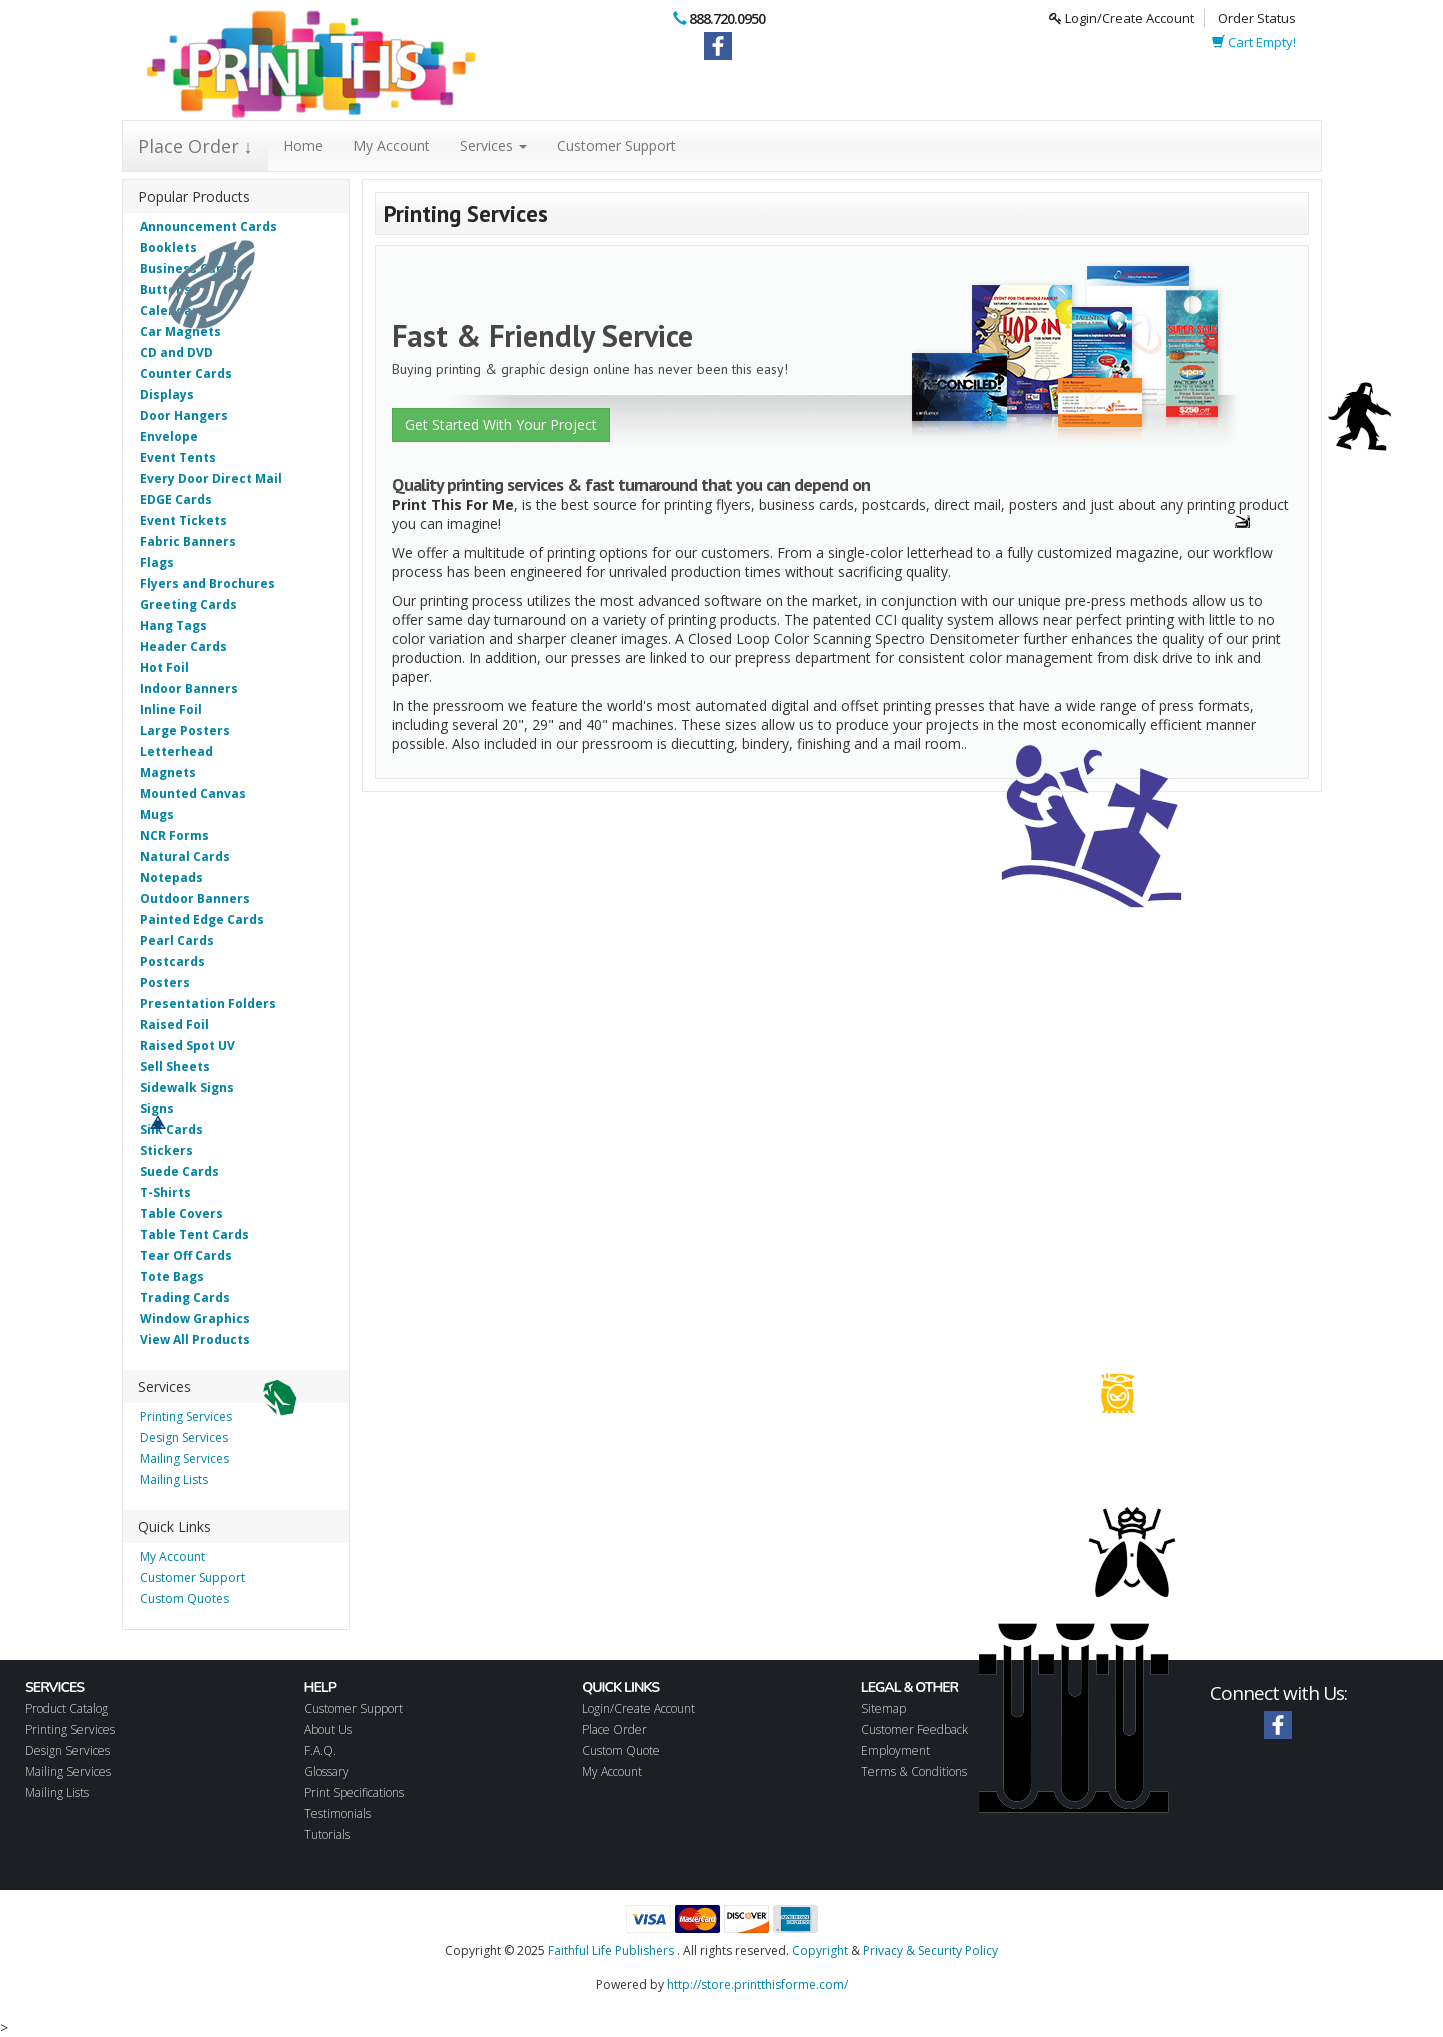  I want to click on access laboratory or experiment features, so click(1074, 1717).